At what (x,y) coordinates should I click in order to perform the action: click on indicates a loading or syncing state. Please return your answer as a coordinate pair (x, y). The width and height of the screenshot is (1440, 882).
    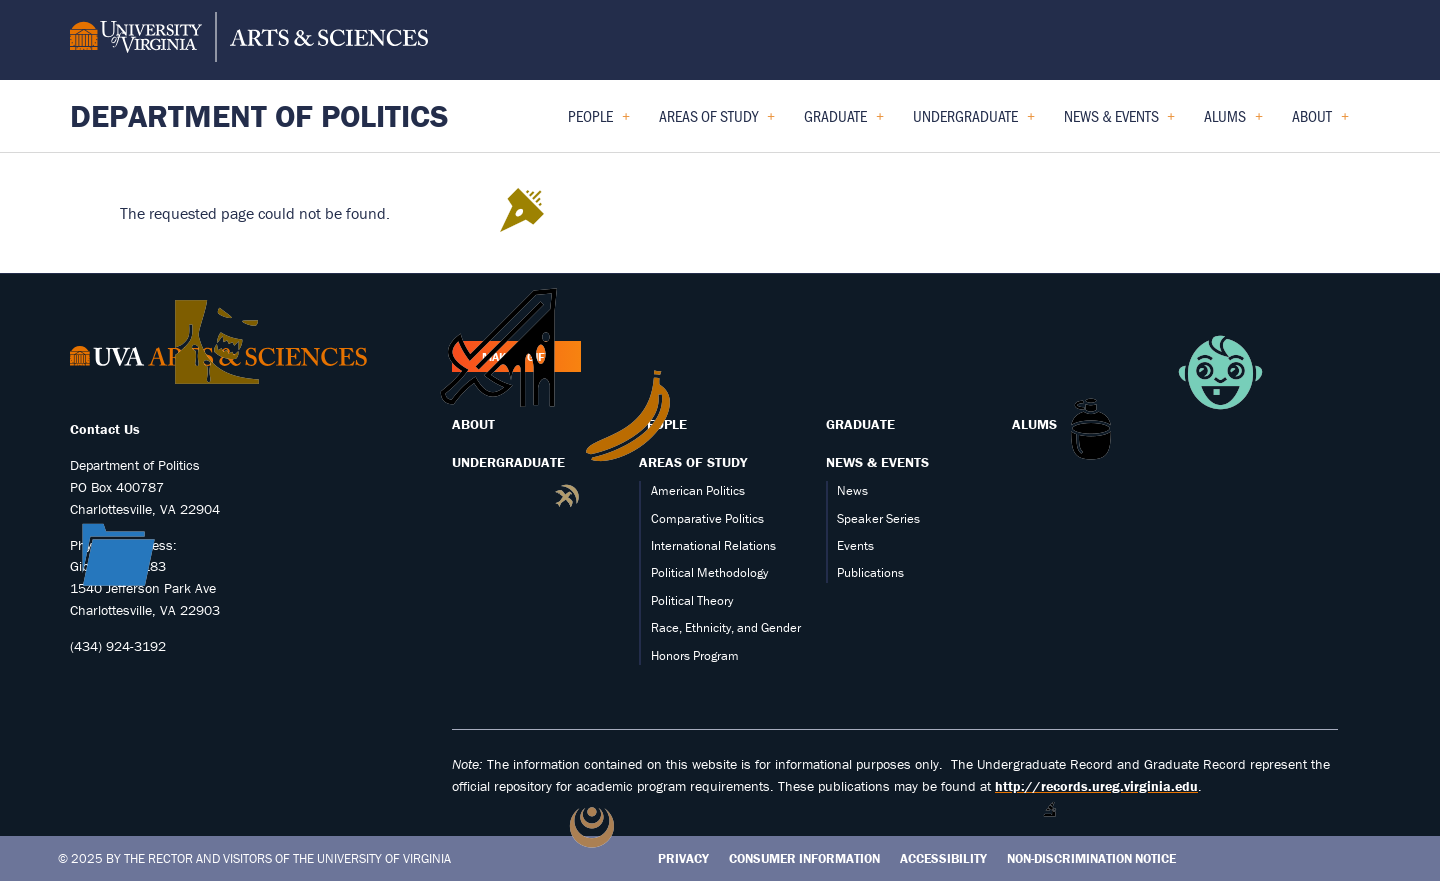
    Looking at the image, I should click on (592, 827).